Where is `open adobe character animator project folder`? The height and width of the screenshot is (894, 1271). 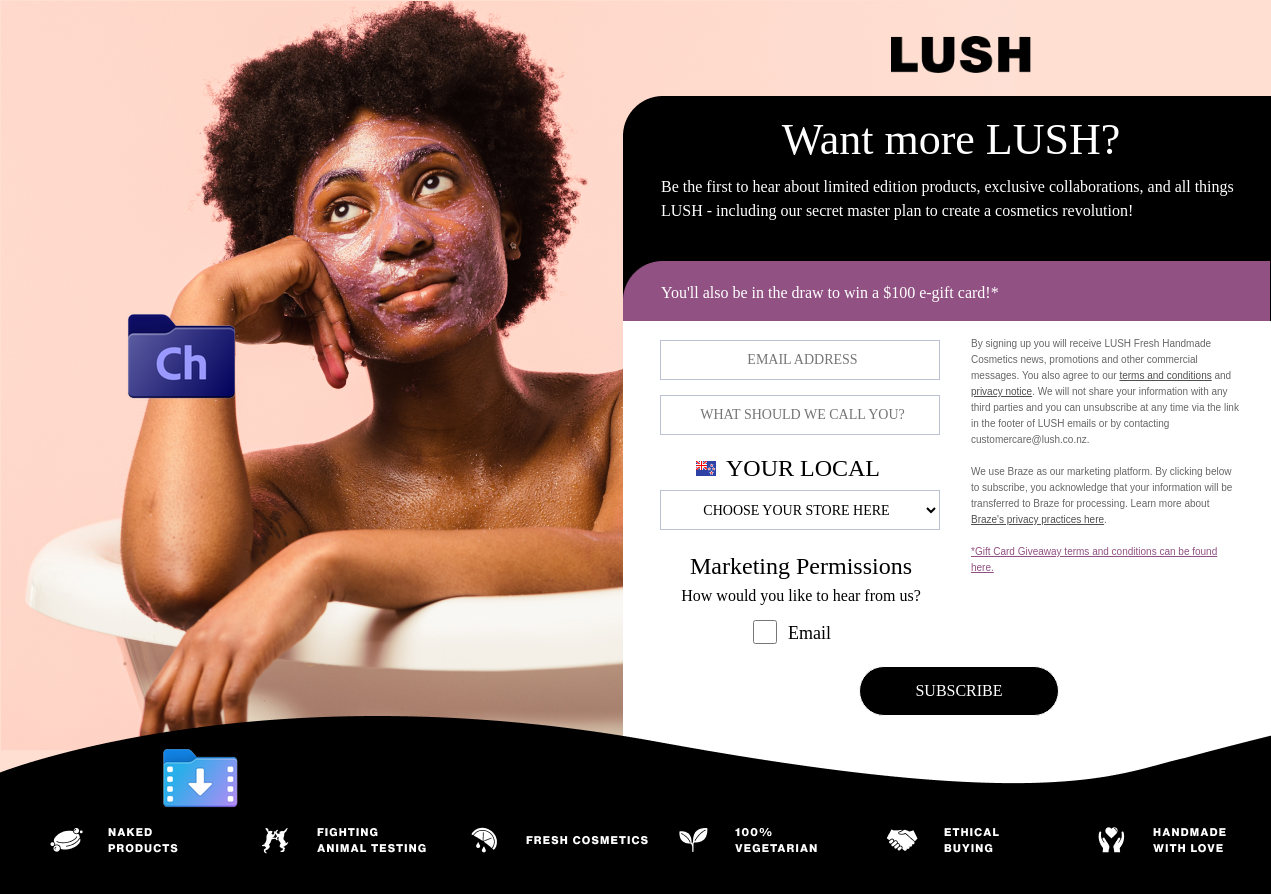 open adobe character animator project folder is located at coordinates (181, 359).